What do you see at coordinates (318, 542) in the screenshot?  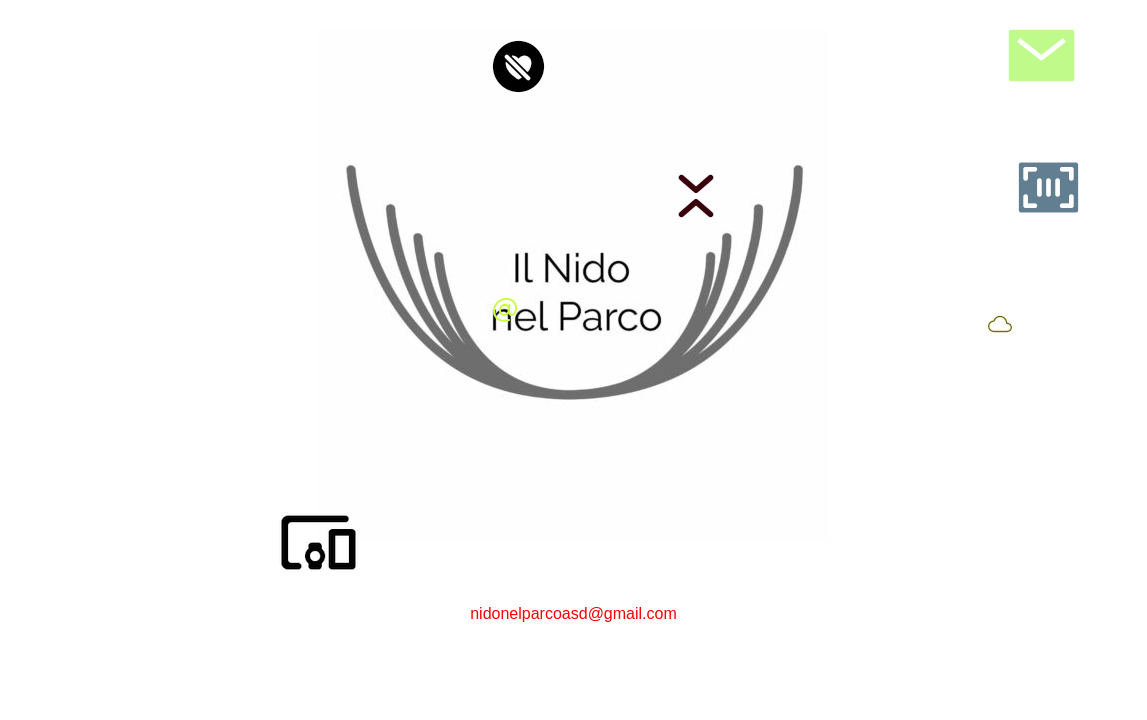 I see `view other connected devices` at bounding box center [318, 542].